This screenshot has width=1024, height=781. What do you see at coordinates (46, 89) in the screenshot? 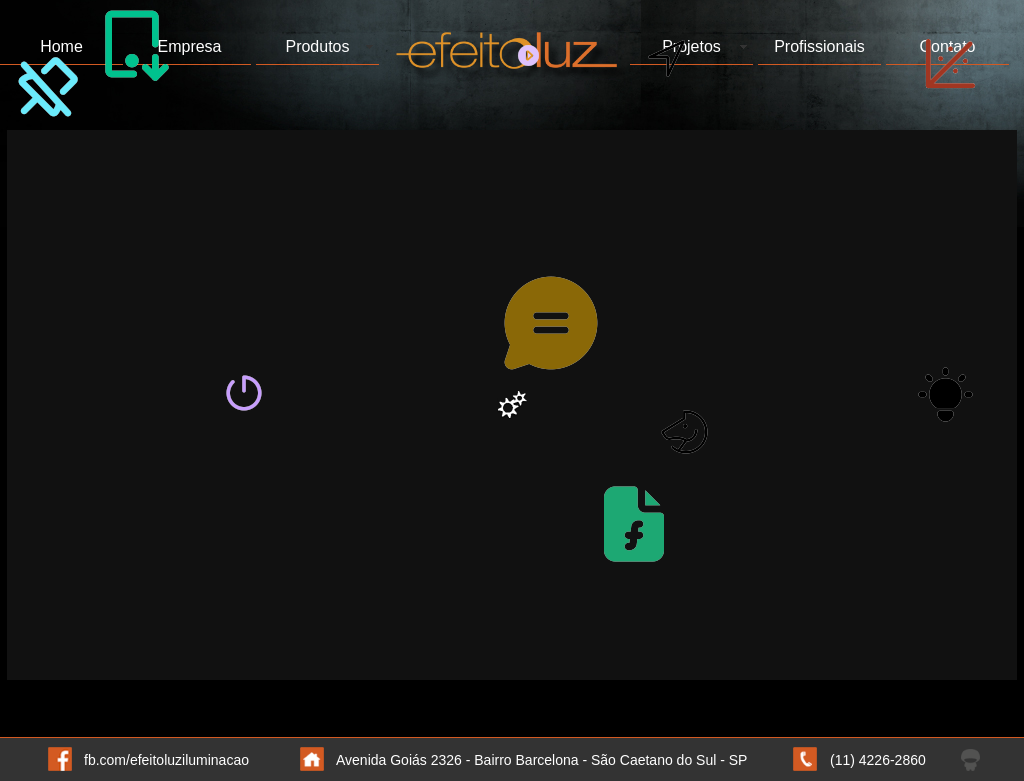
I see `unpin this item` at bounding box center [46, 89].